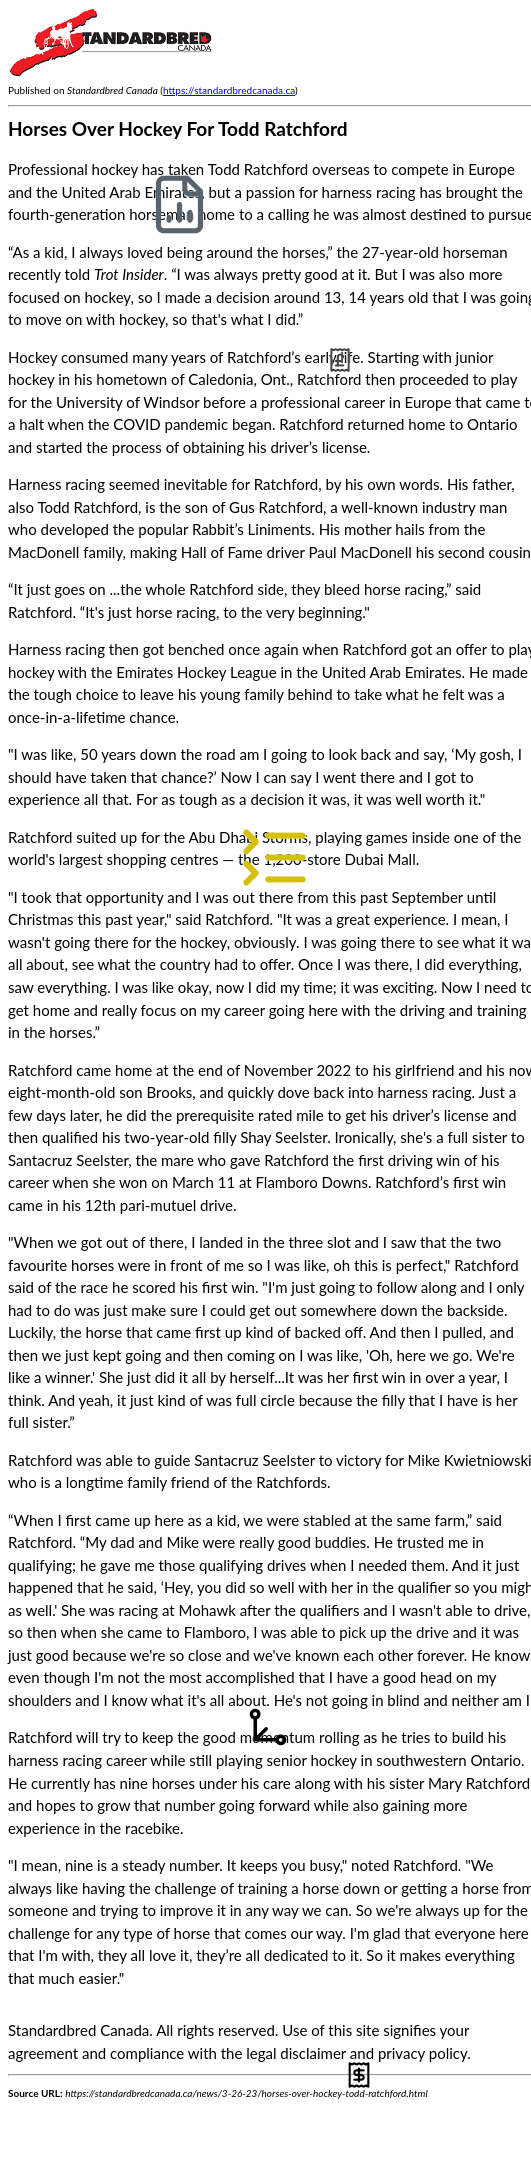 Image resolution: width=531 pixels, height=2177 pixels. Describe the element at coordinates (274, 857) in the screenshot. I see `collapse or minimize list items` at that location.